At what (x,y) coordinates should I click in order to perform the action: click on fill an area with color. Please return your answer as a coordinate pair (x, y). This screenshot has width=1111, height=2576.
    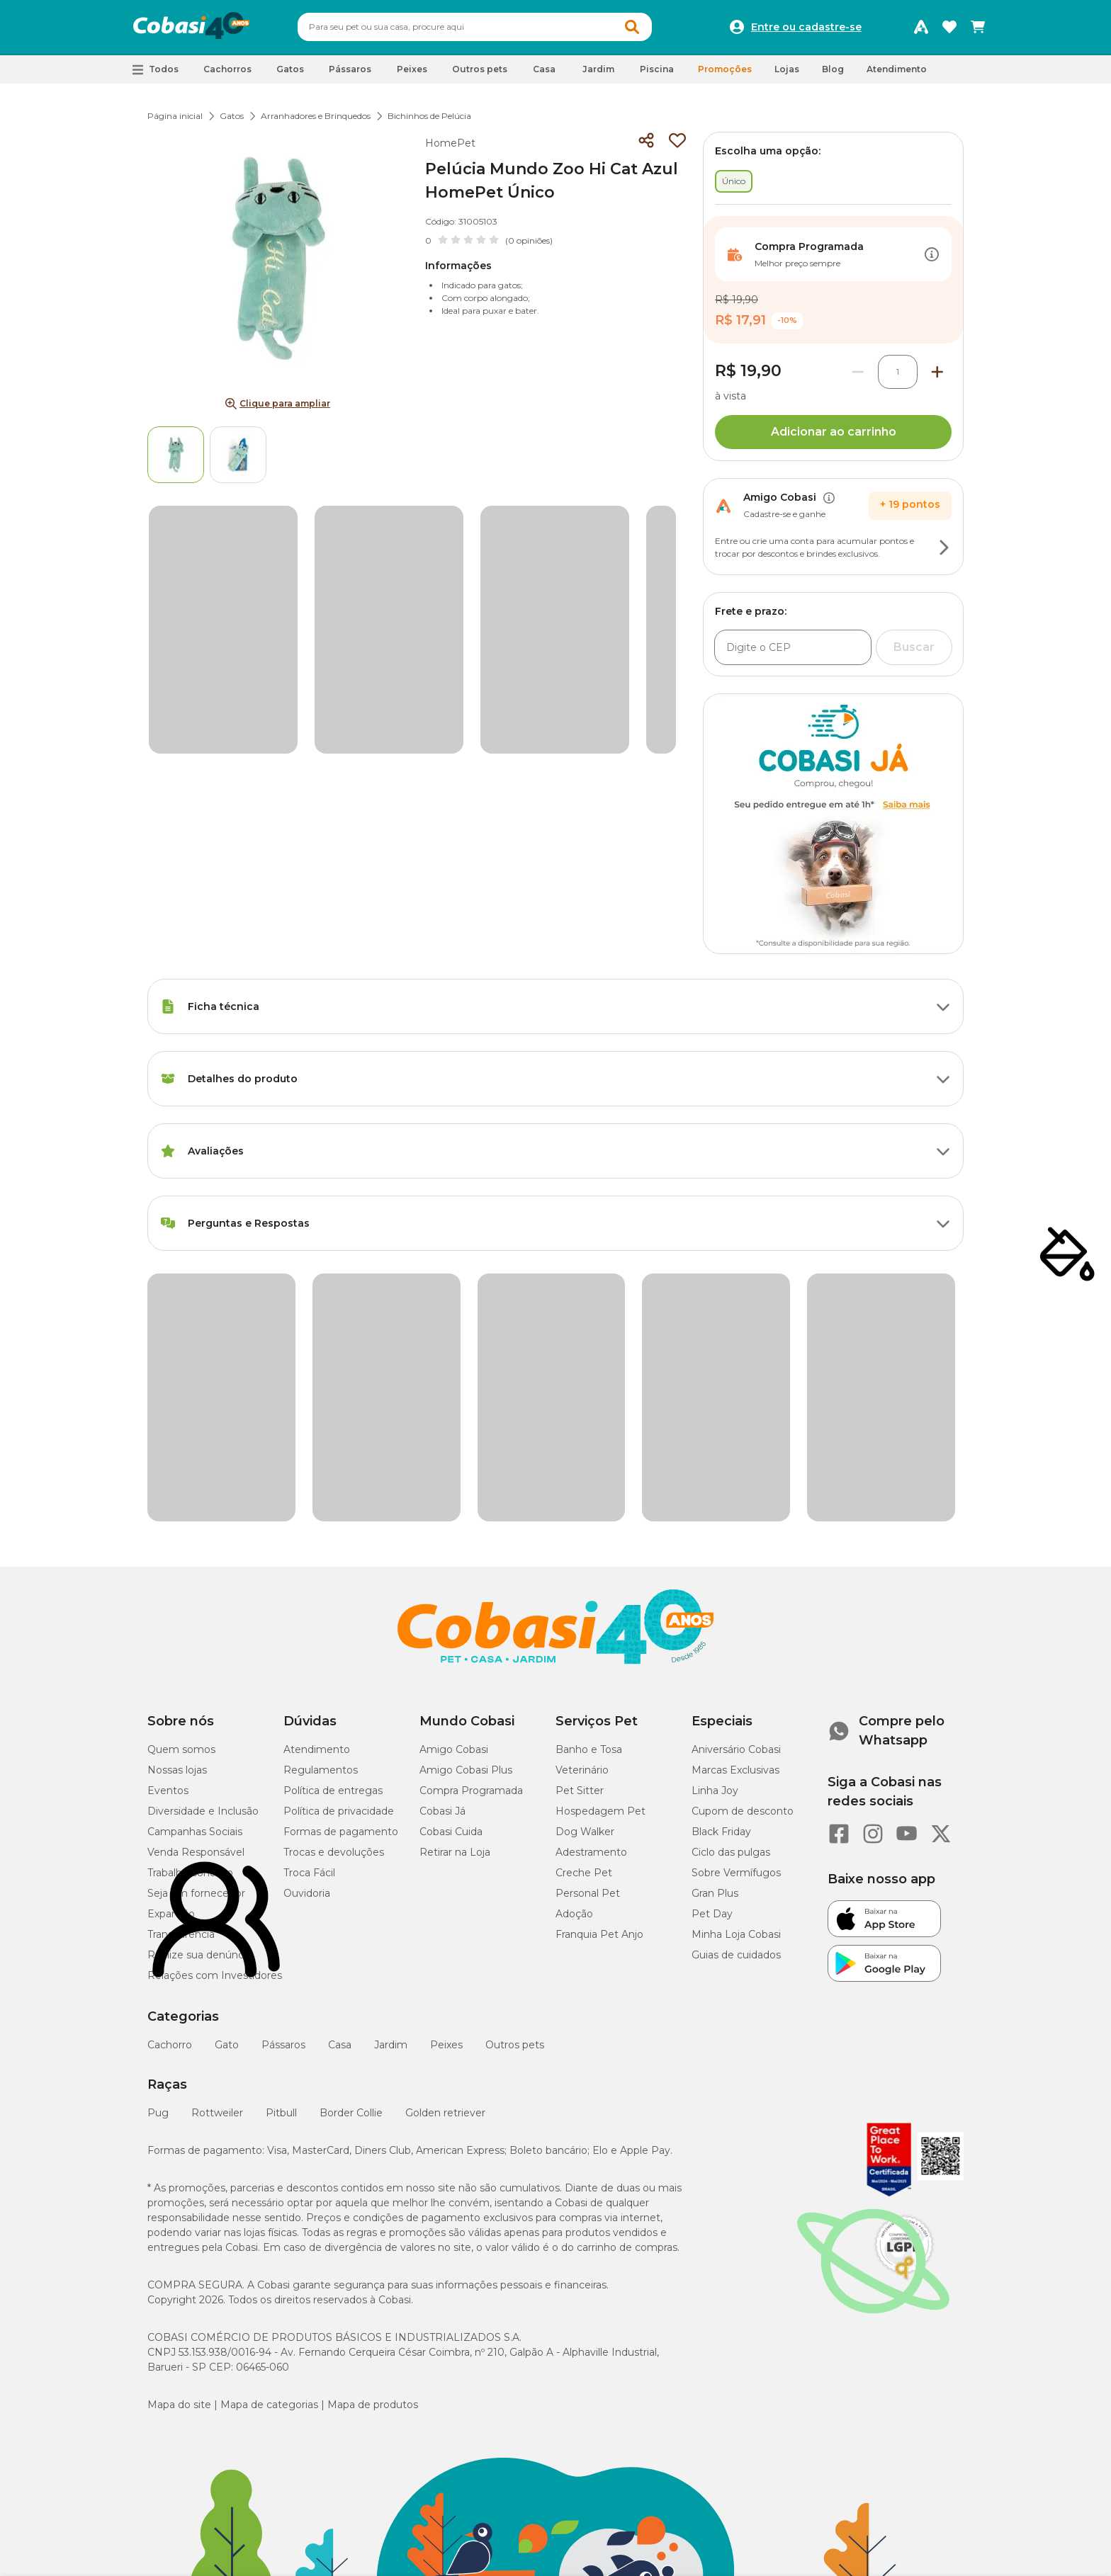
    Looking at the image, I should click on (1067, 1254).